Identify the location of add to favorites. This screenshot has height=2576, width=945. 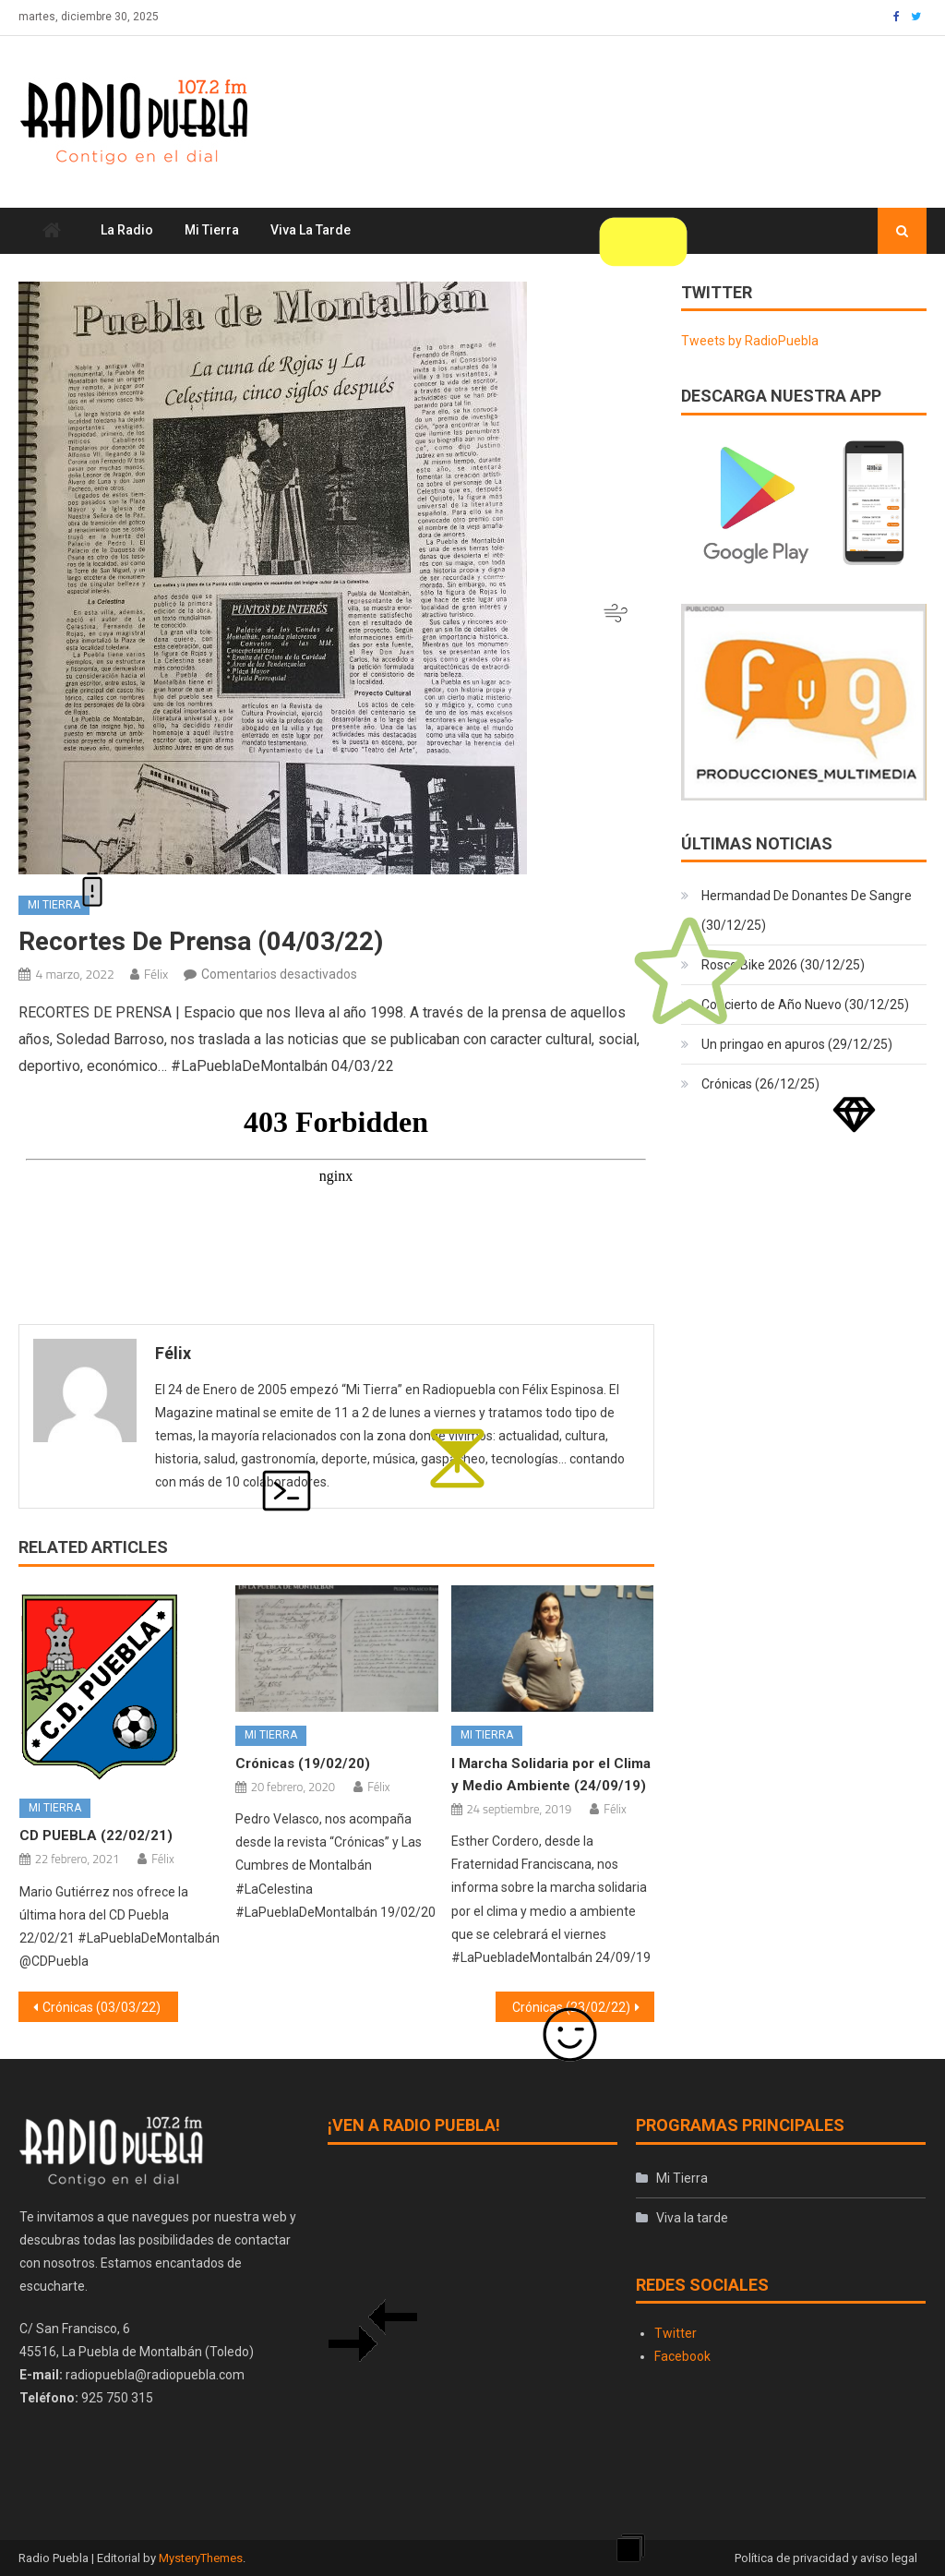
(689, 972).